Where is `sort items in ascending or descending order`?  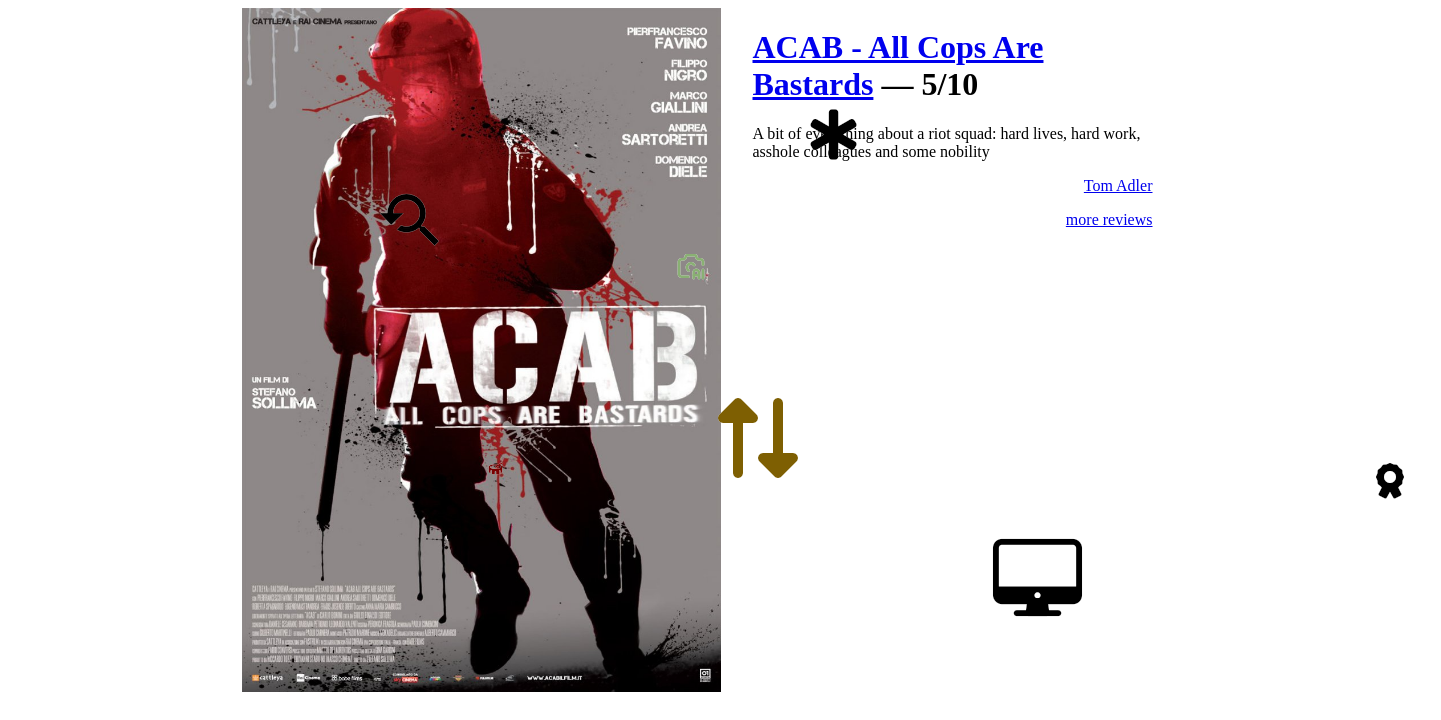 sort items in ascending or descending order is located at coordinates (758, 438).